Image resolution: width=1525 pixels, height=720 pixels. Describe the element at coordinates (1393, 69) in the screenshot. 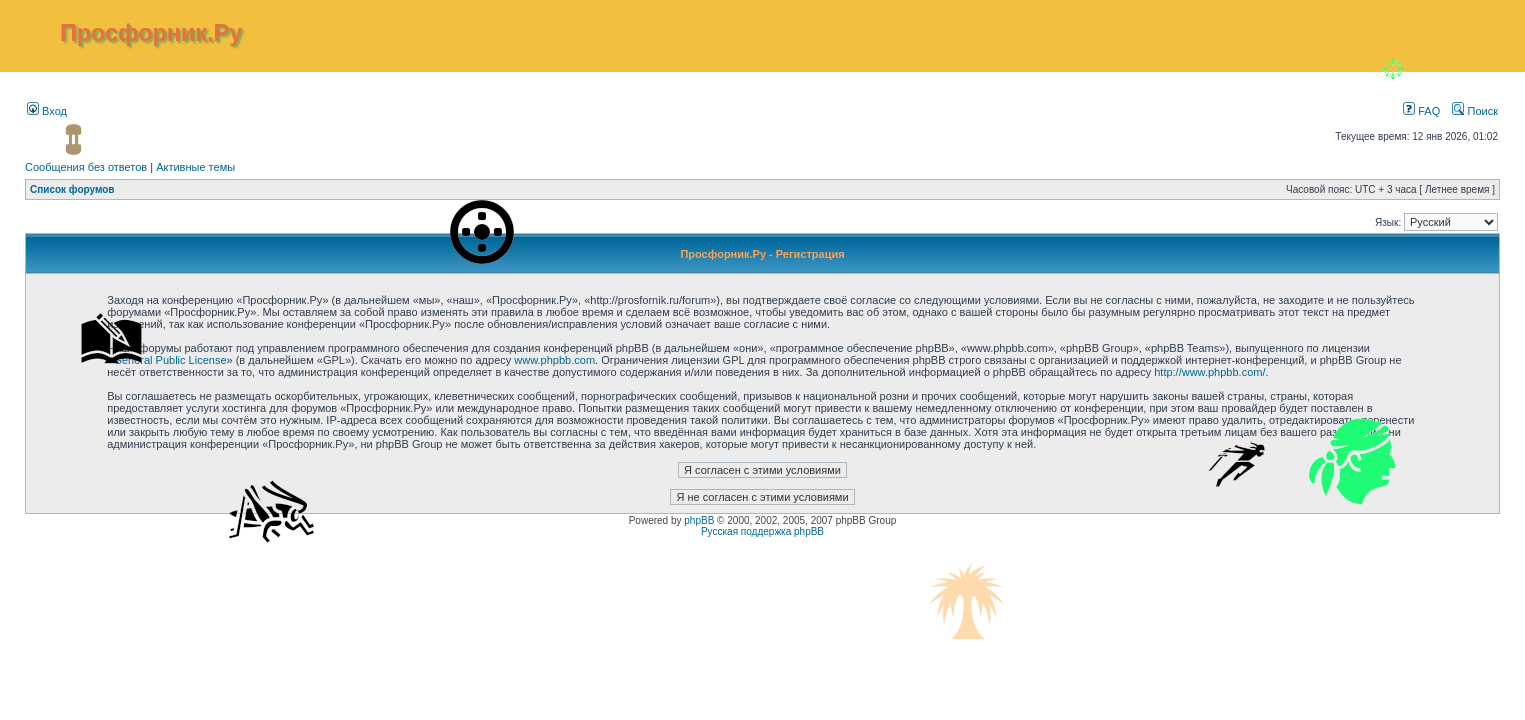

I see `represents a lamprey or parasitic creature in a game` at that location.